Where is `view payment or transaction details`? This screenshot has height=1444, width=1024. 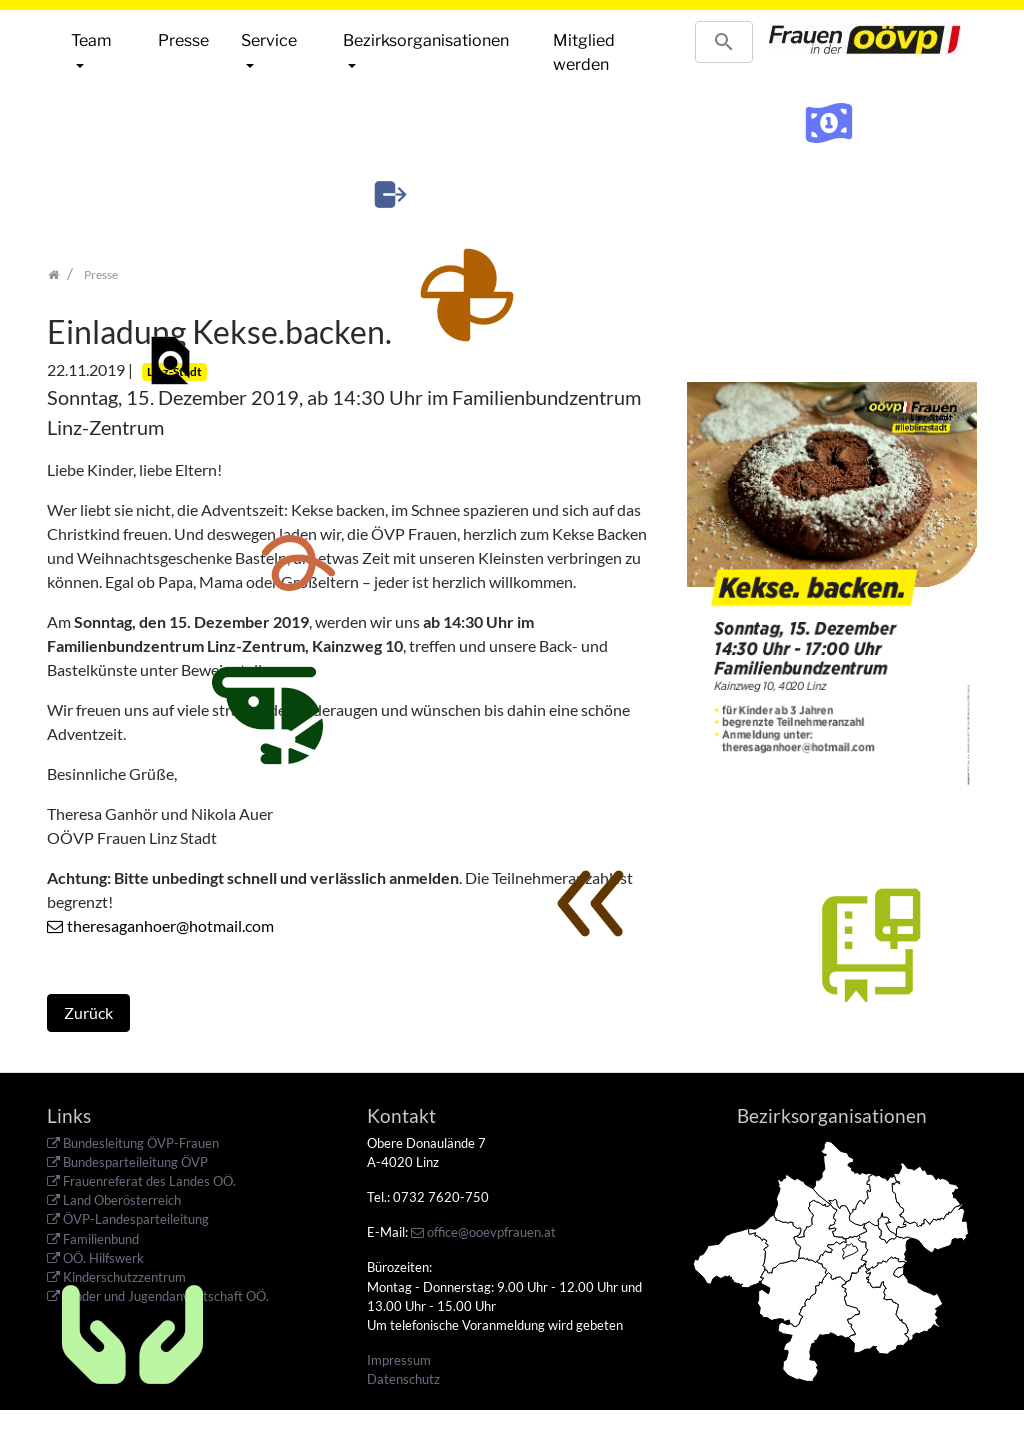 view payment or transaction details is located at coordinates (829, 123).